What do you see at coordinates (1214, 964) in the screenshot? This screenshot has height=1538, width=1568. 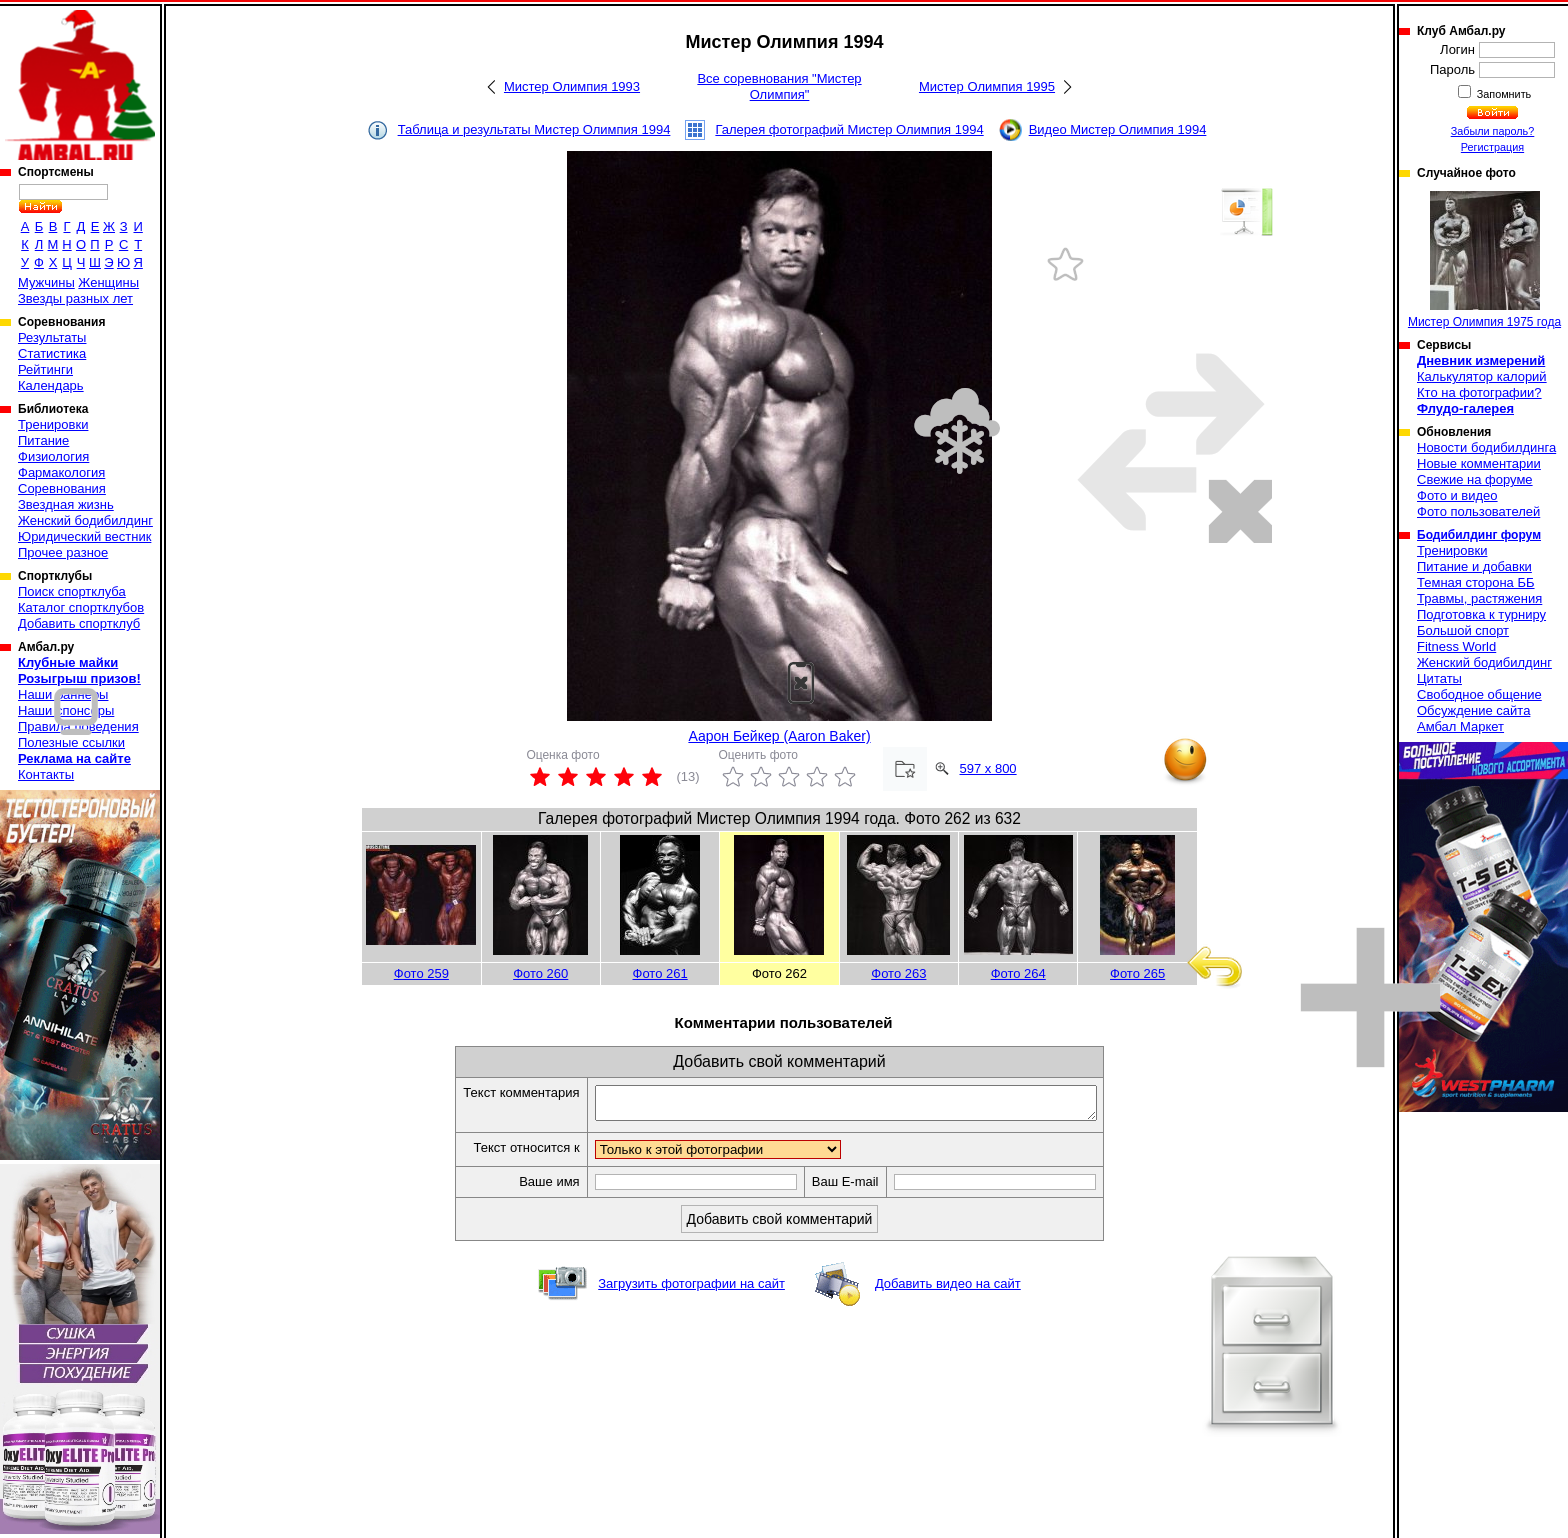 I see `undo the last action` at bounding box center [1214, 964].